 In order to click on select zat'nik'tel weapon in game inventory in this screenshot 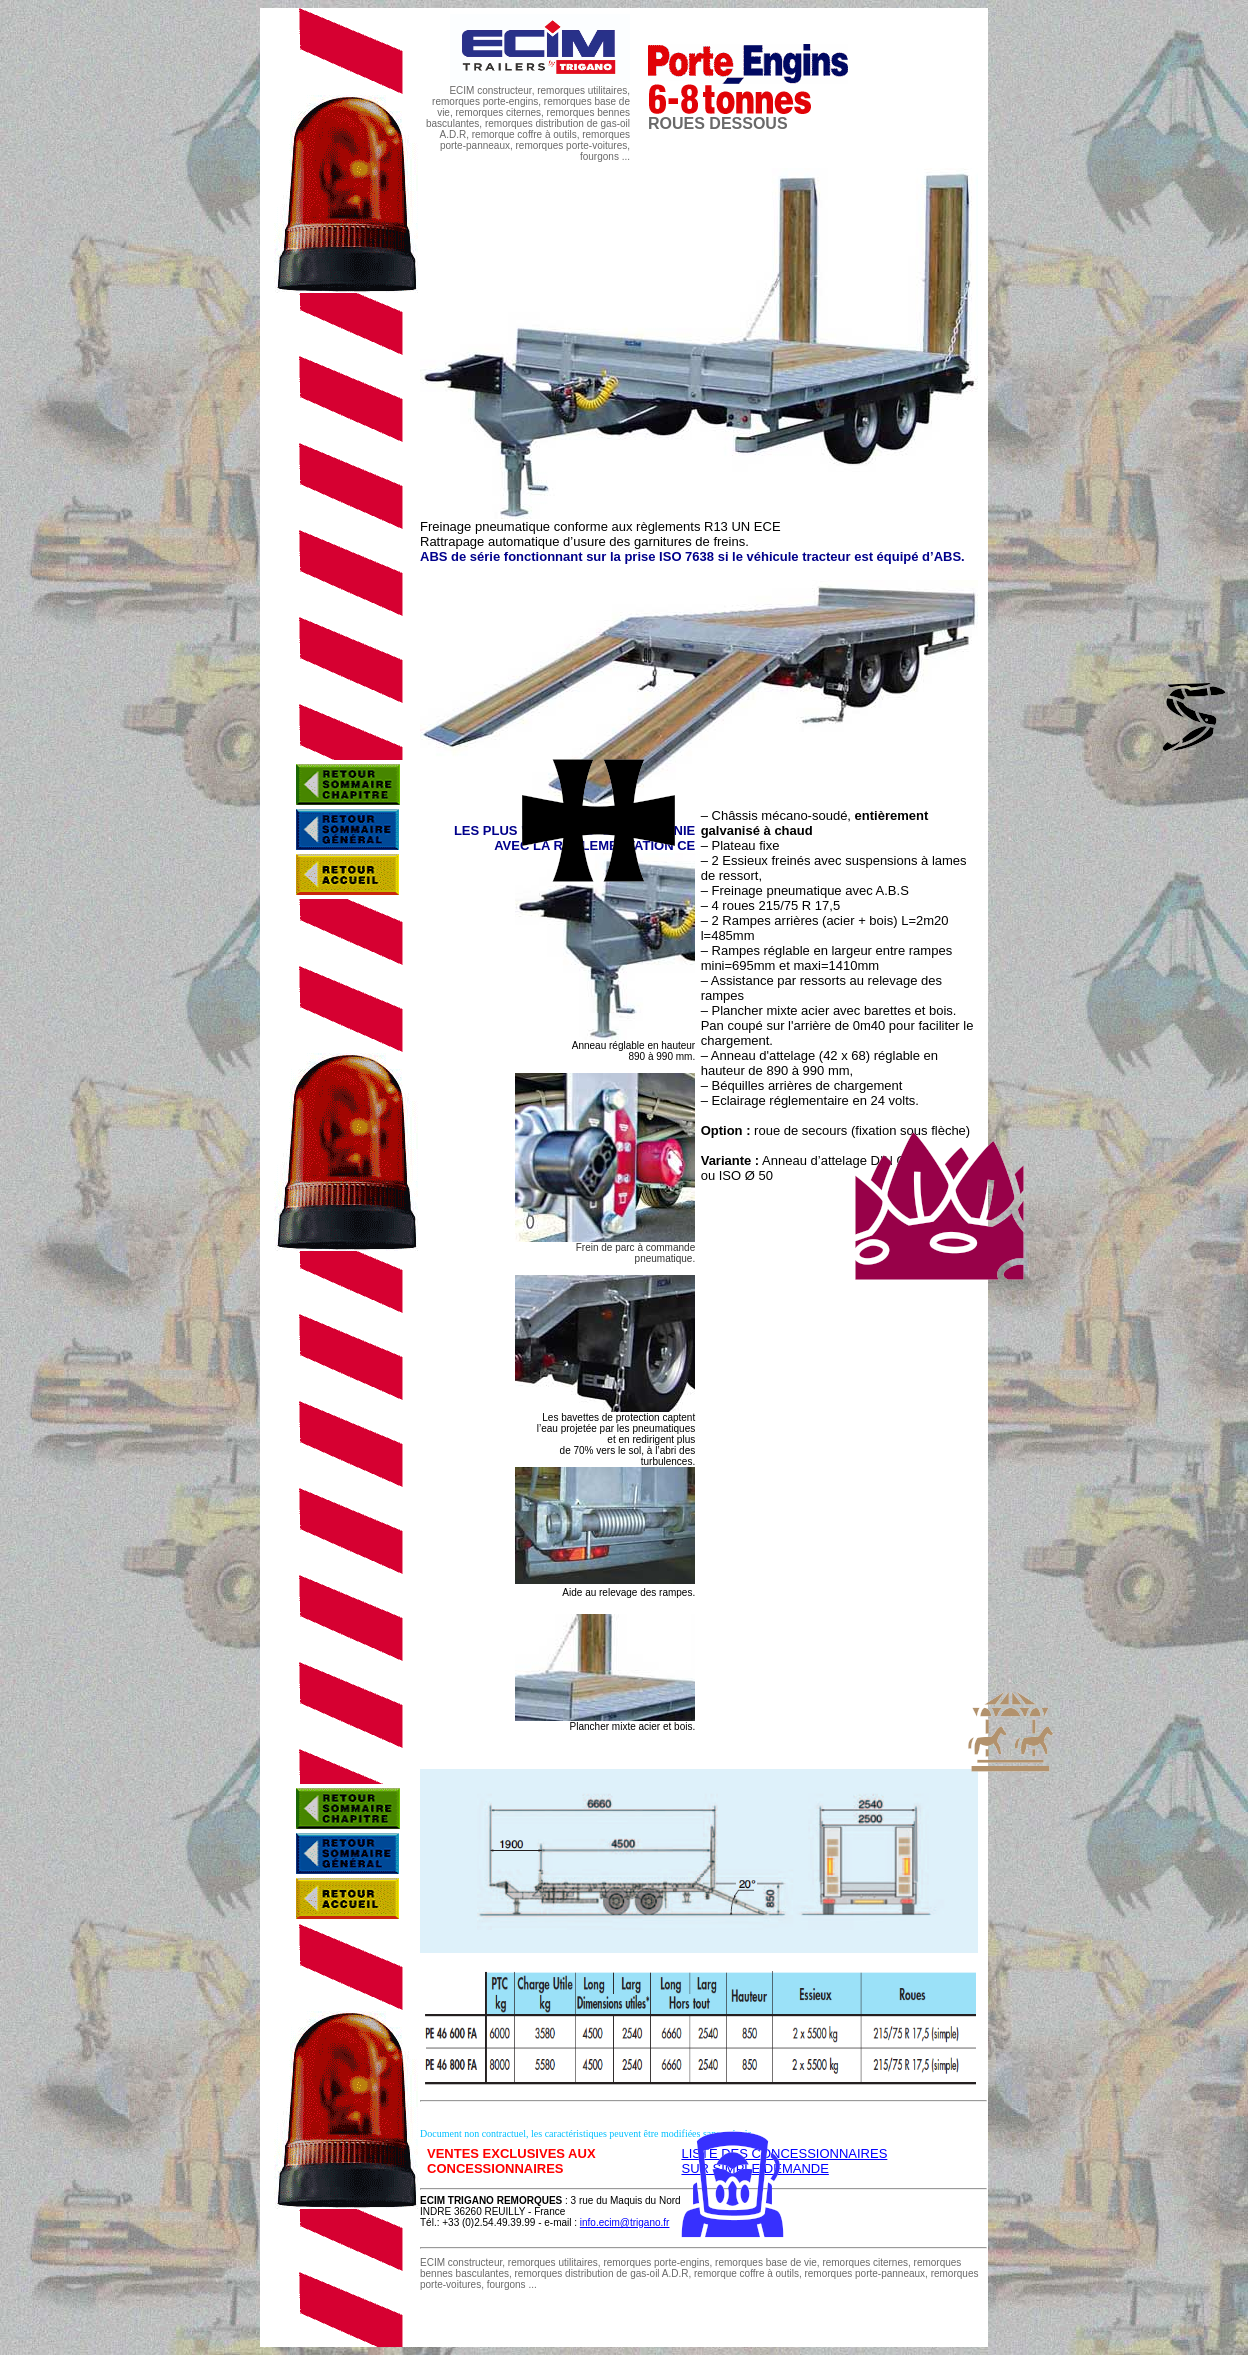, I will do `click(1194, 717)`.